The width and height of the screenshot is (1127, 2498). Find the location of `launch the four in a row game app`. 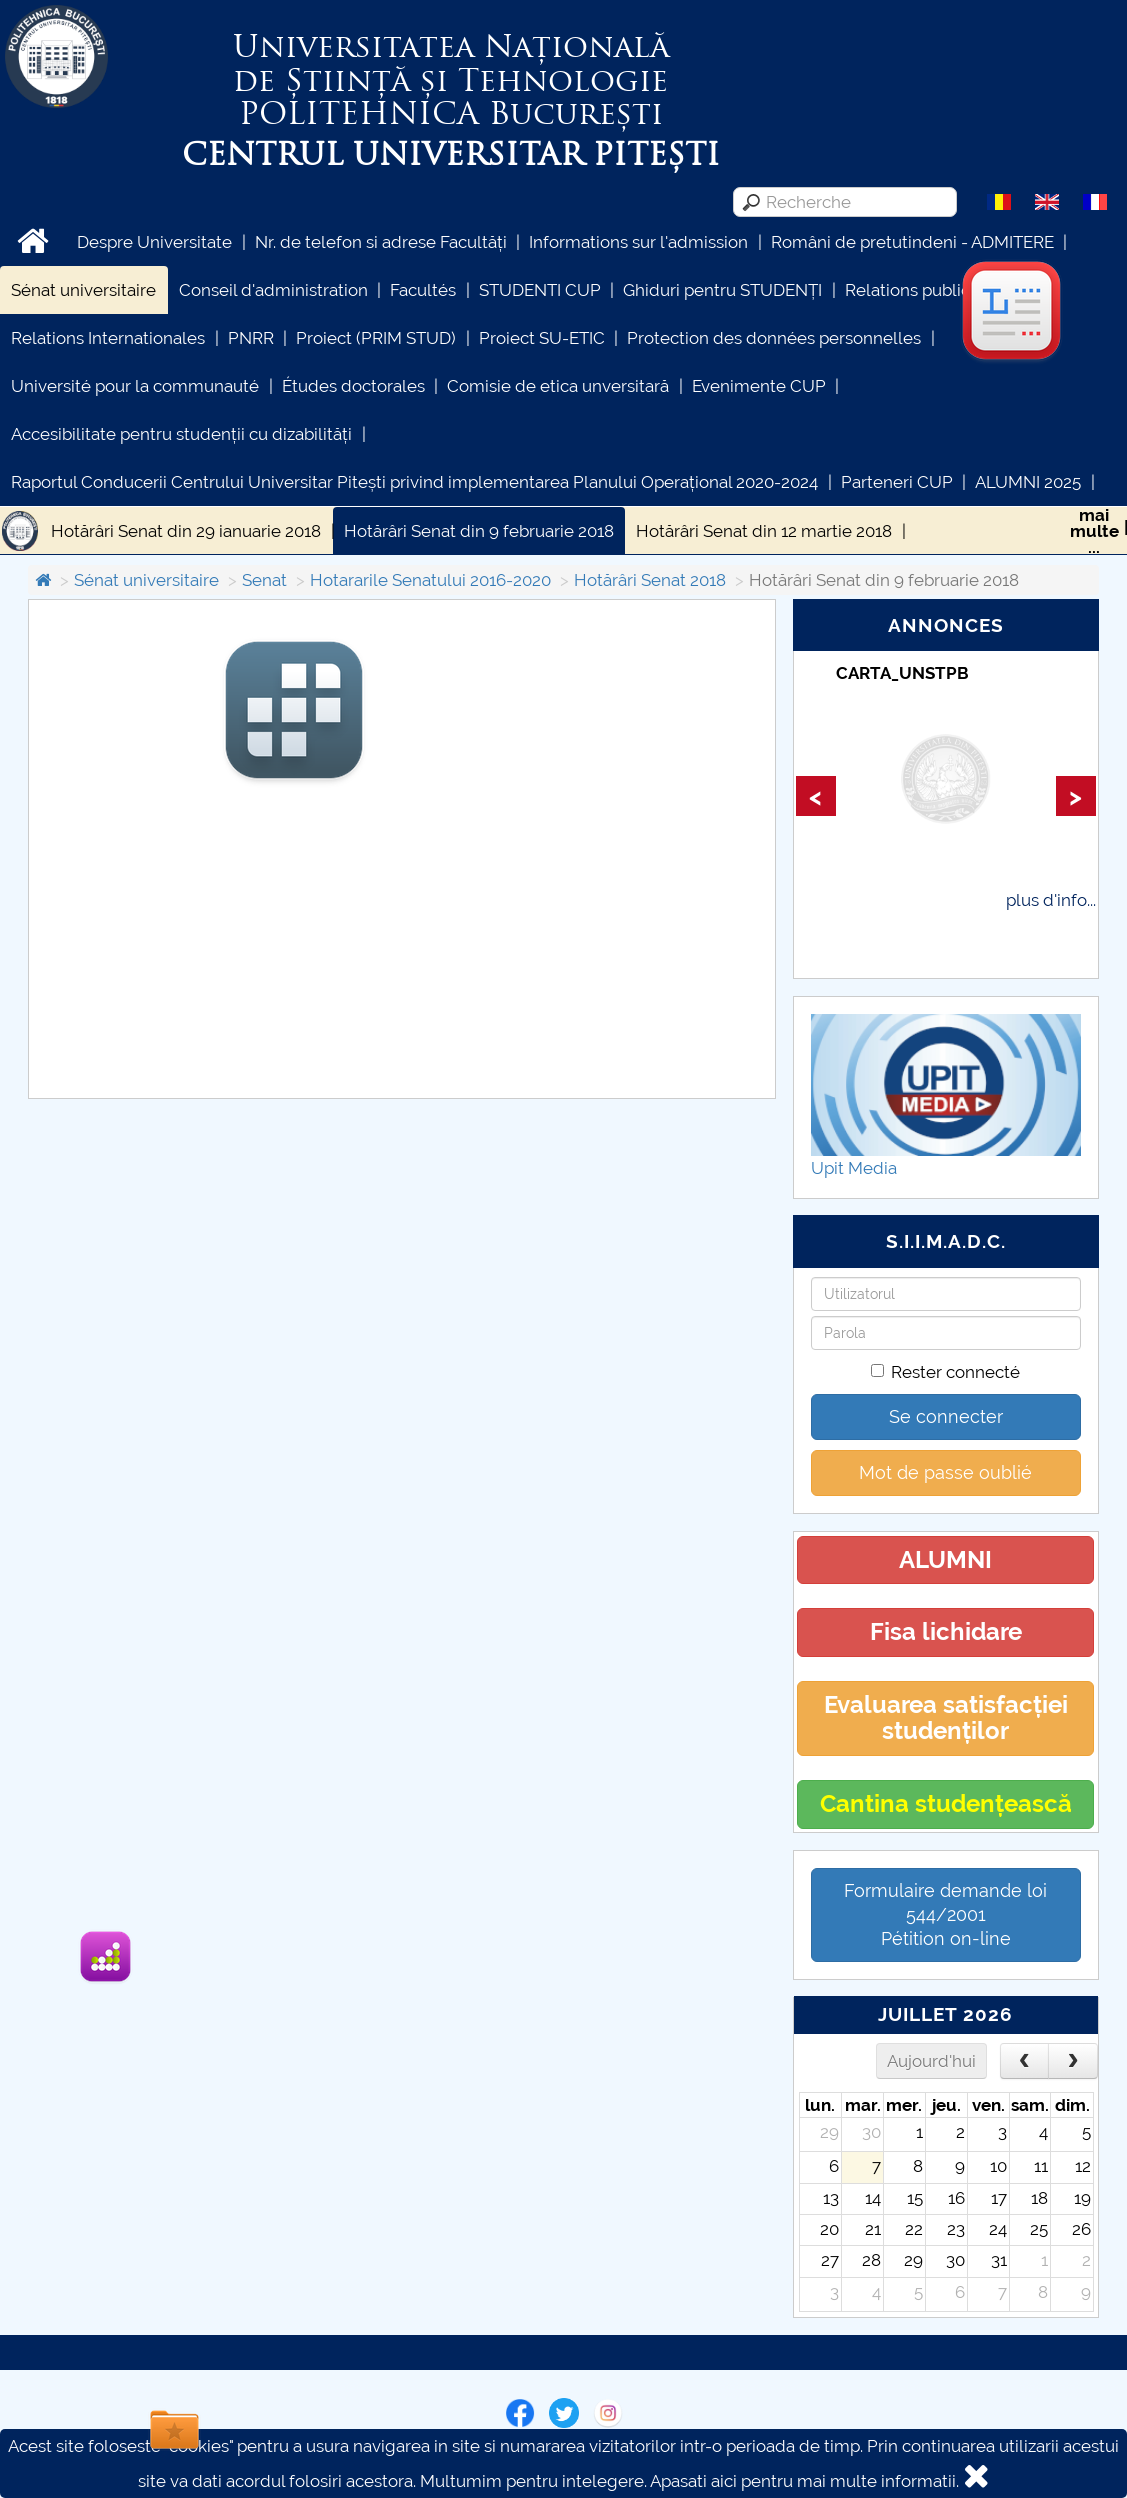

launch the four in a row game app is located at coordinates (105, 1956).